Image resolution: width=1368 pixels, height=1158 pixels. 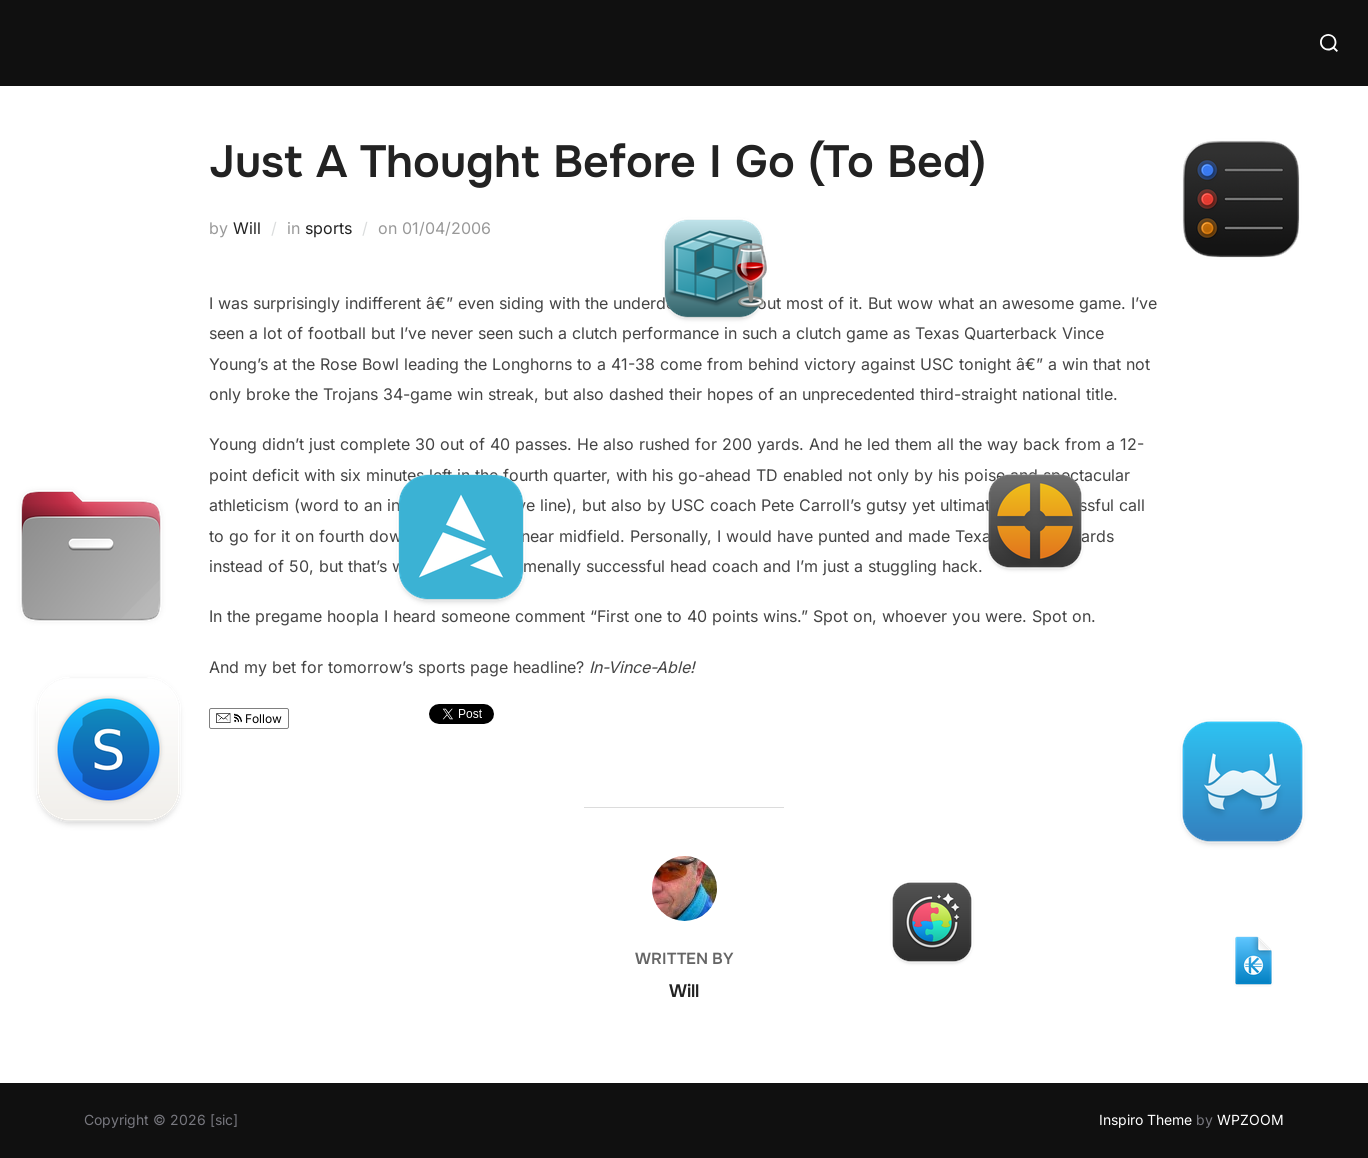 What do you see at coordinates (932, 922) in the screenshot?
I see `open PhotoFlare image editing application` at bounding box center [932, 922].